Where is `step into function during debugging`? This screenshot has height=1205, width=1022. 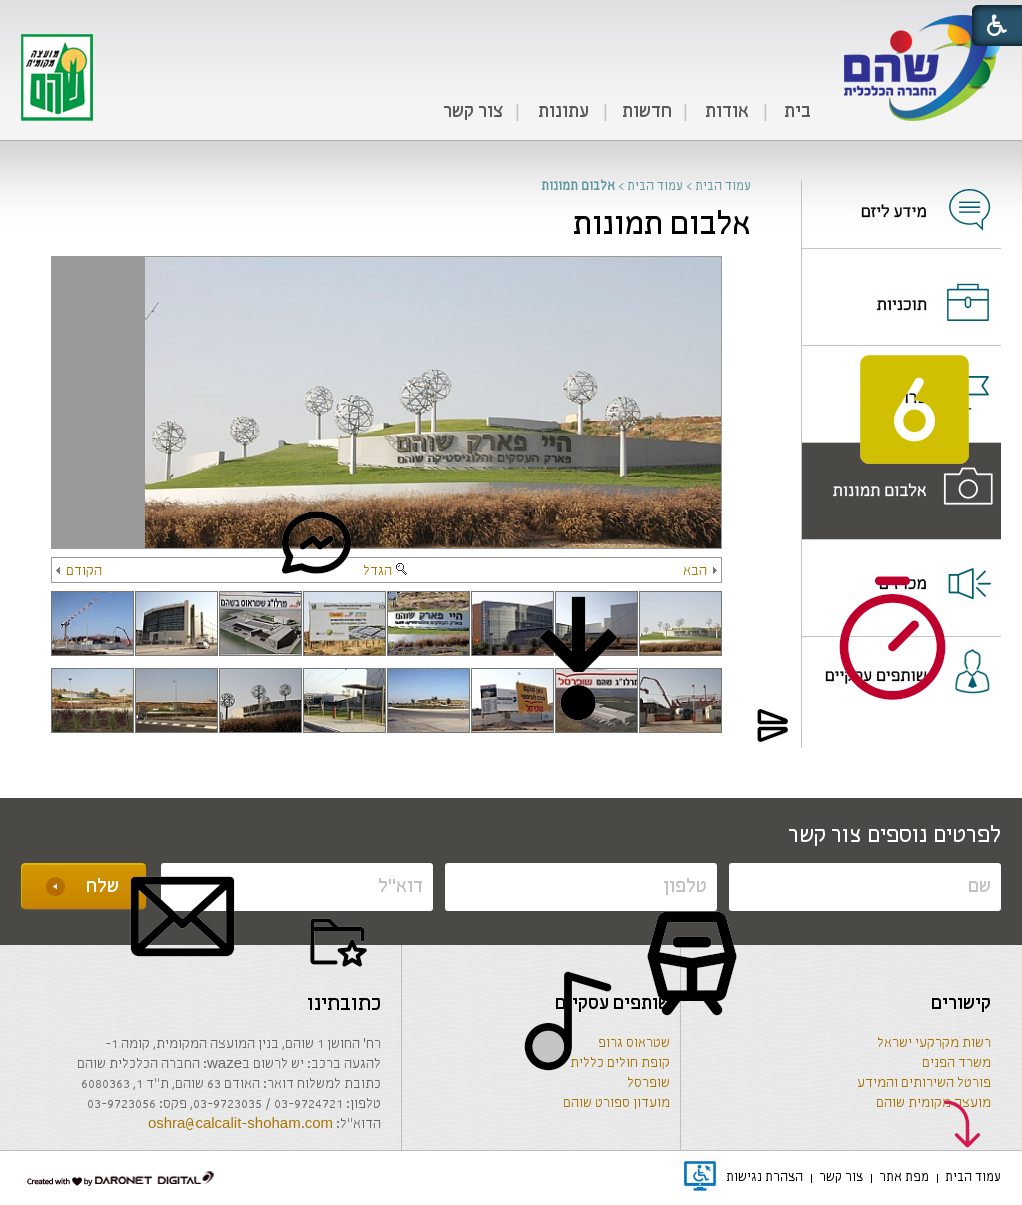 step into function during debugging is located at coordinates (578, 658).